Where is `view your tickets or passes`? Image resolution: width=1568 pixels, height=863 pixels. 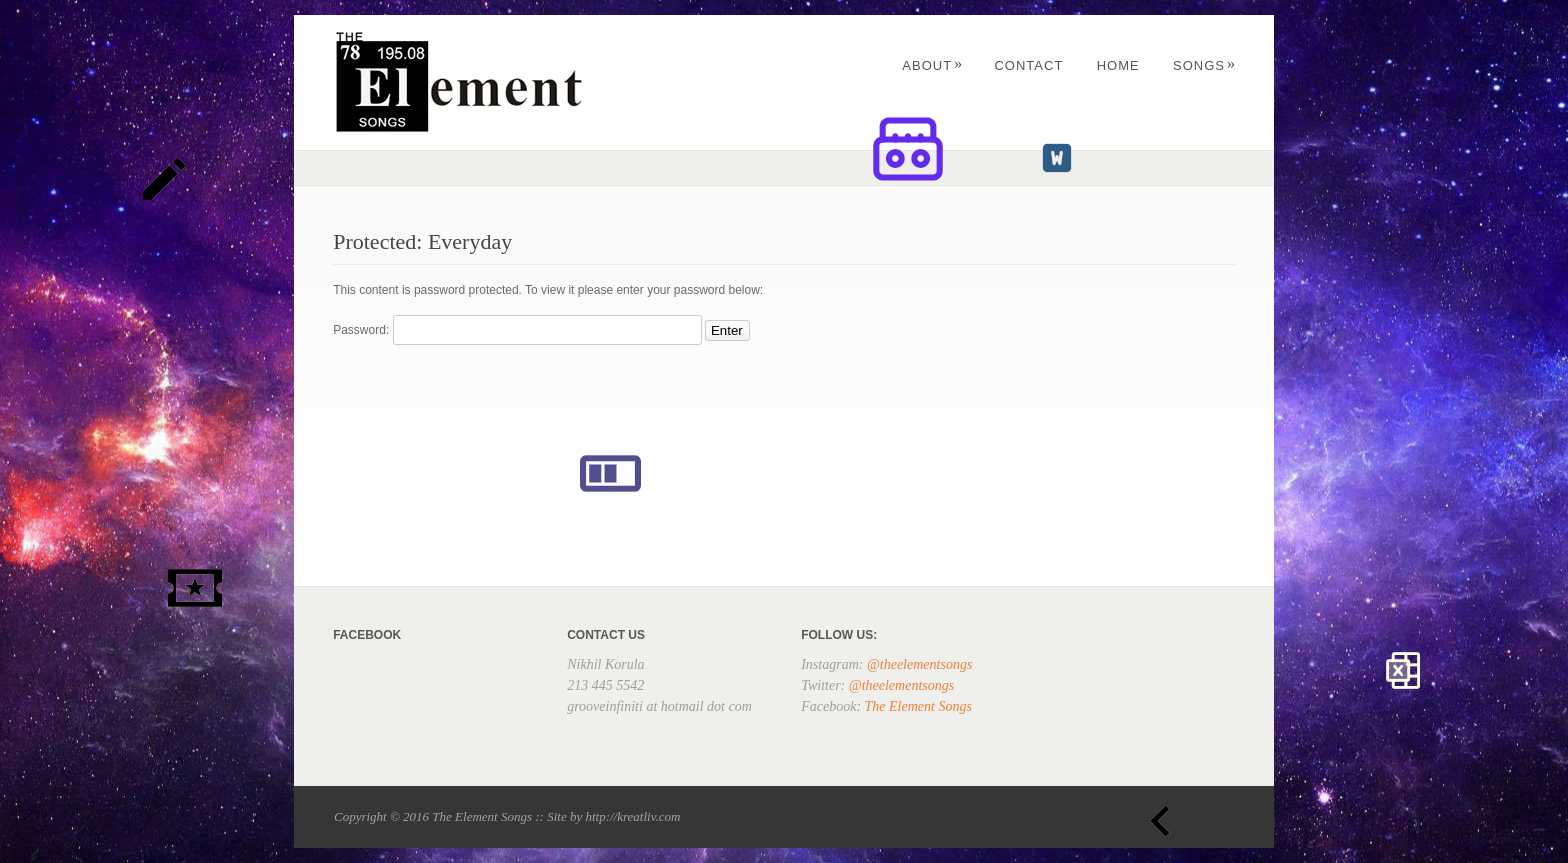 view your tickets or passes is located at coordinates (195, 588).